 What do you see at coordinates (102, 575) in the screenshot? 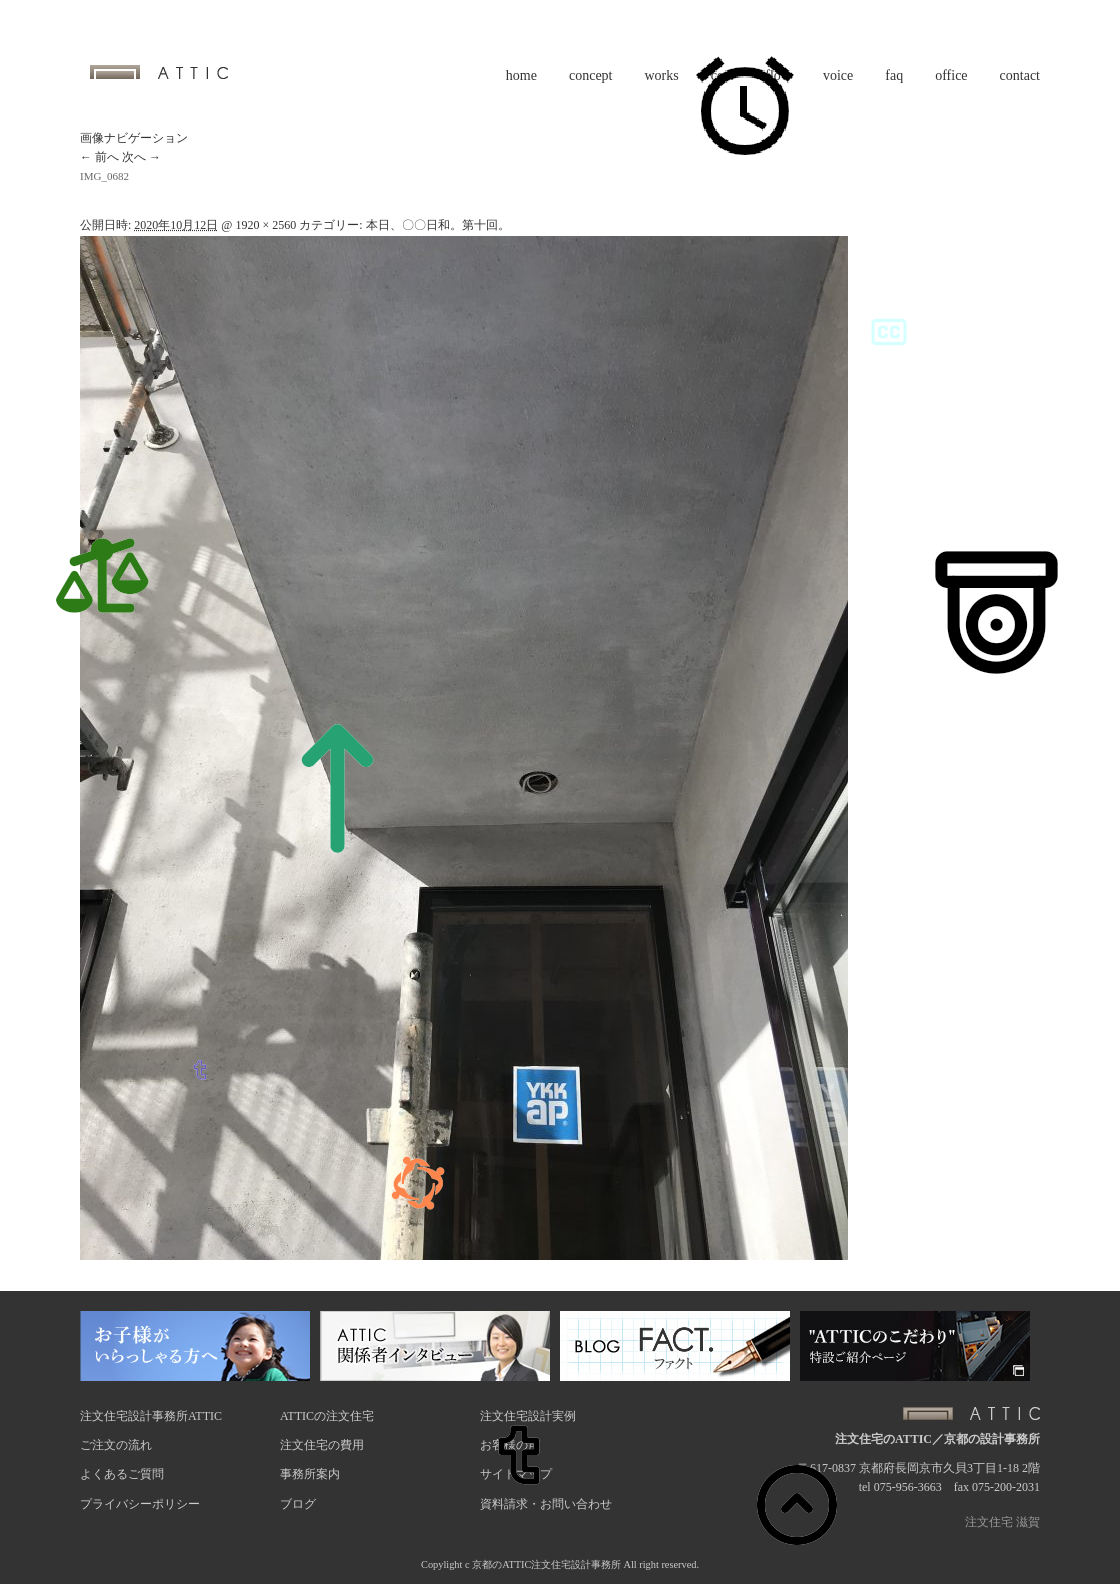
I see `indicates an unbalanced comparison or unequal weight` at bounding box center [102, 575].